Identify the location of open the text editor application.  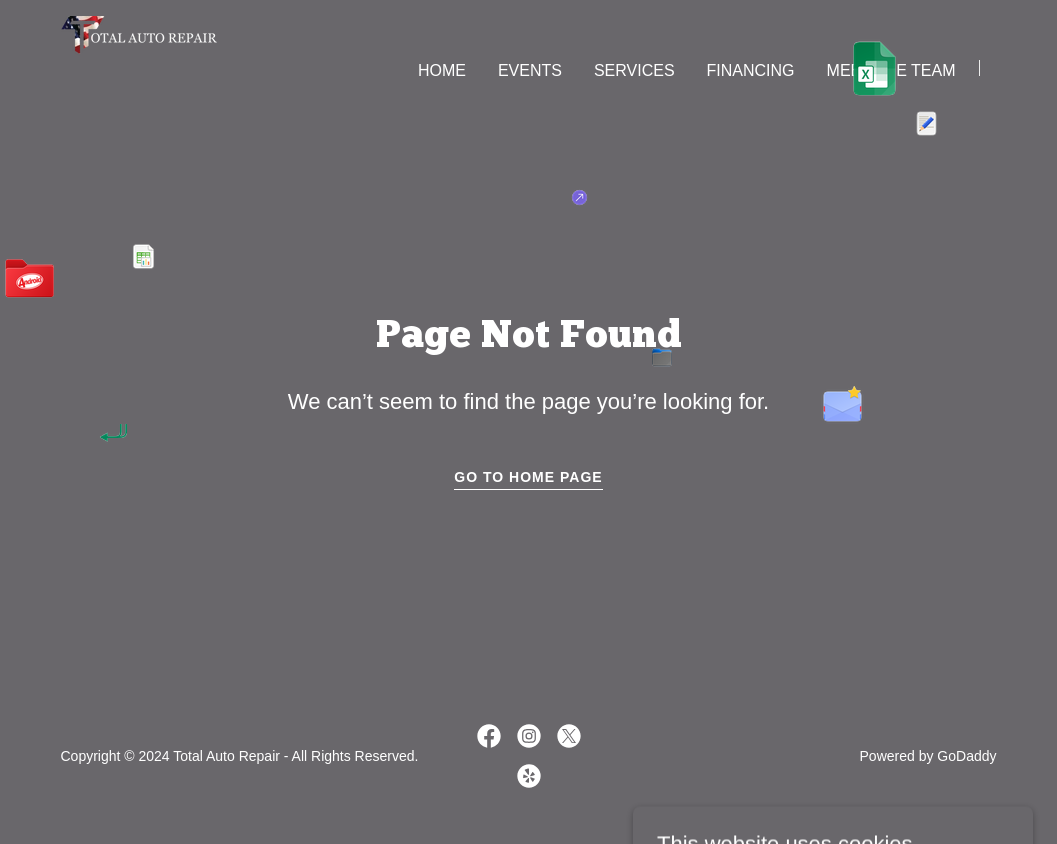
(926, 123).